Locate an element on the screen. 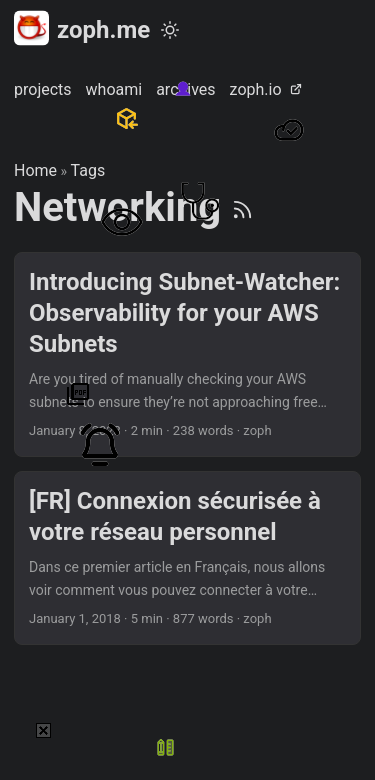 Image resolution: width=375 pixels, height=780 pixels. import a package or module is located at coordinates (126, 118).